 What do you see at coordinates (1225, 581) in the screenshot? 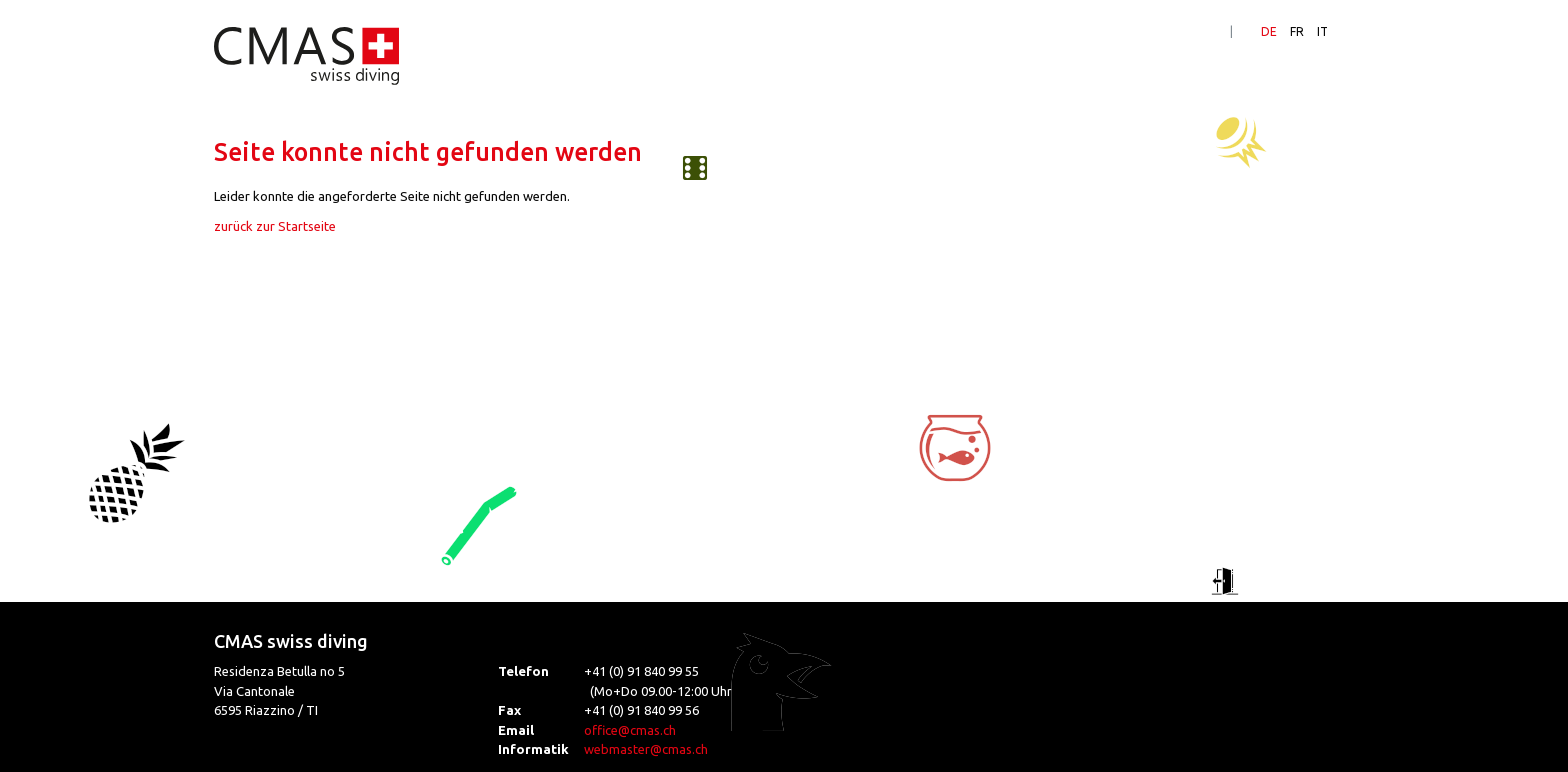
I see `enter a room or building` at bounding box center [1225, 581].